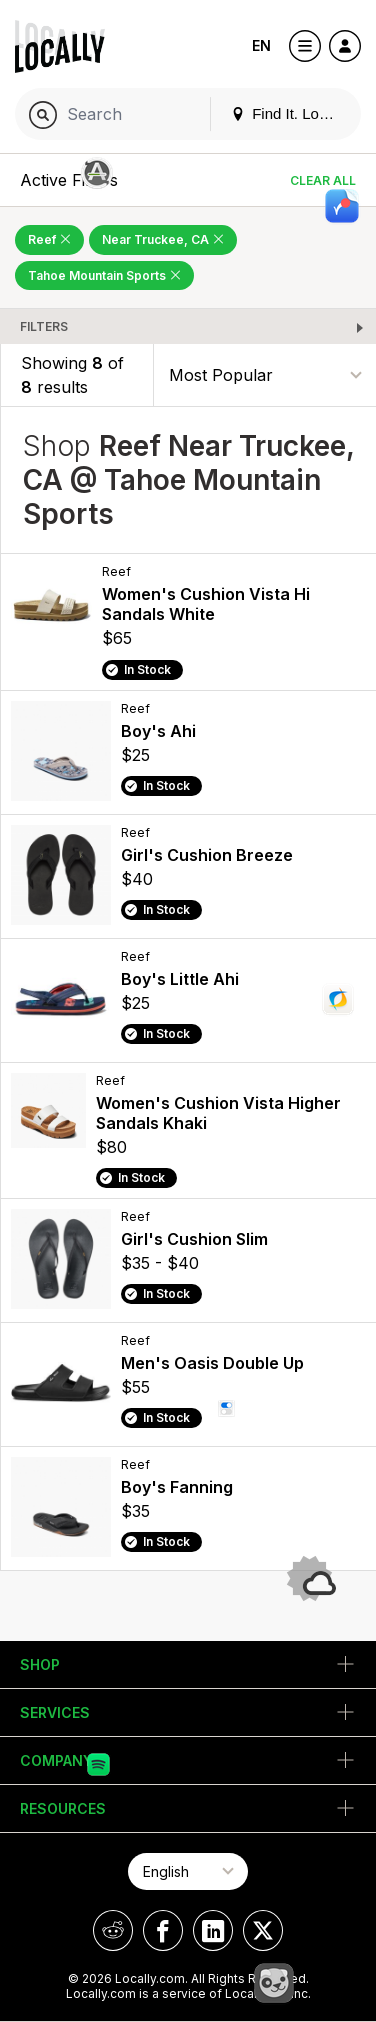 Image resolution: width=376 pixels, height=2022 pixels. Describe the element at coordinates (338, 999) in the screenshot. I see `open CrossOver app to run Windows software` at that location.